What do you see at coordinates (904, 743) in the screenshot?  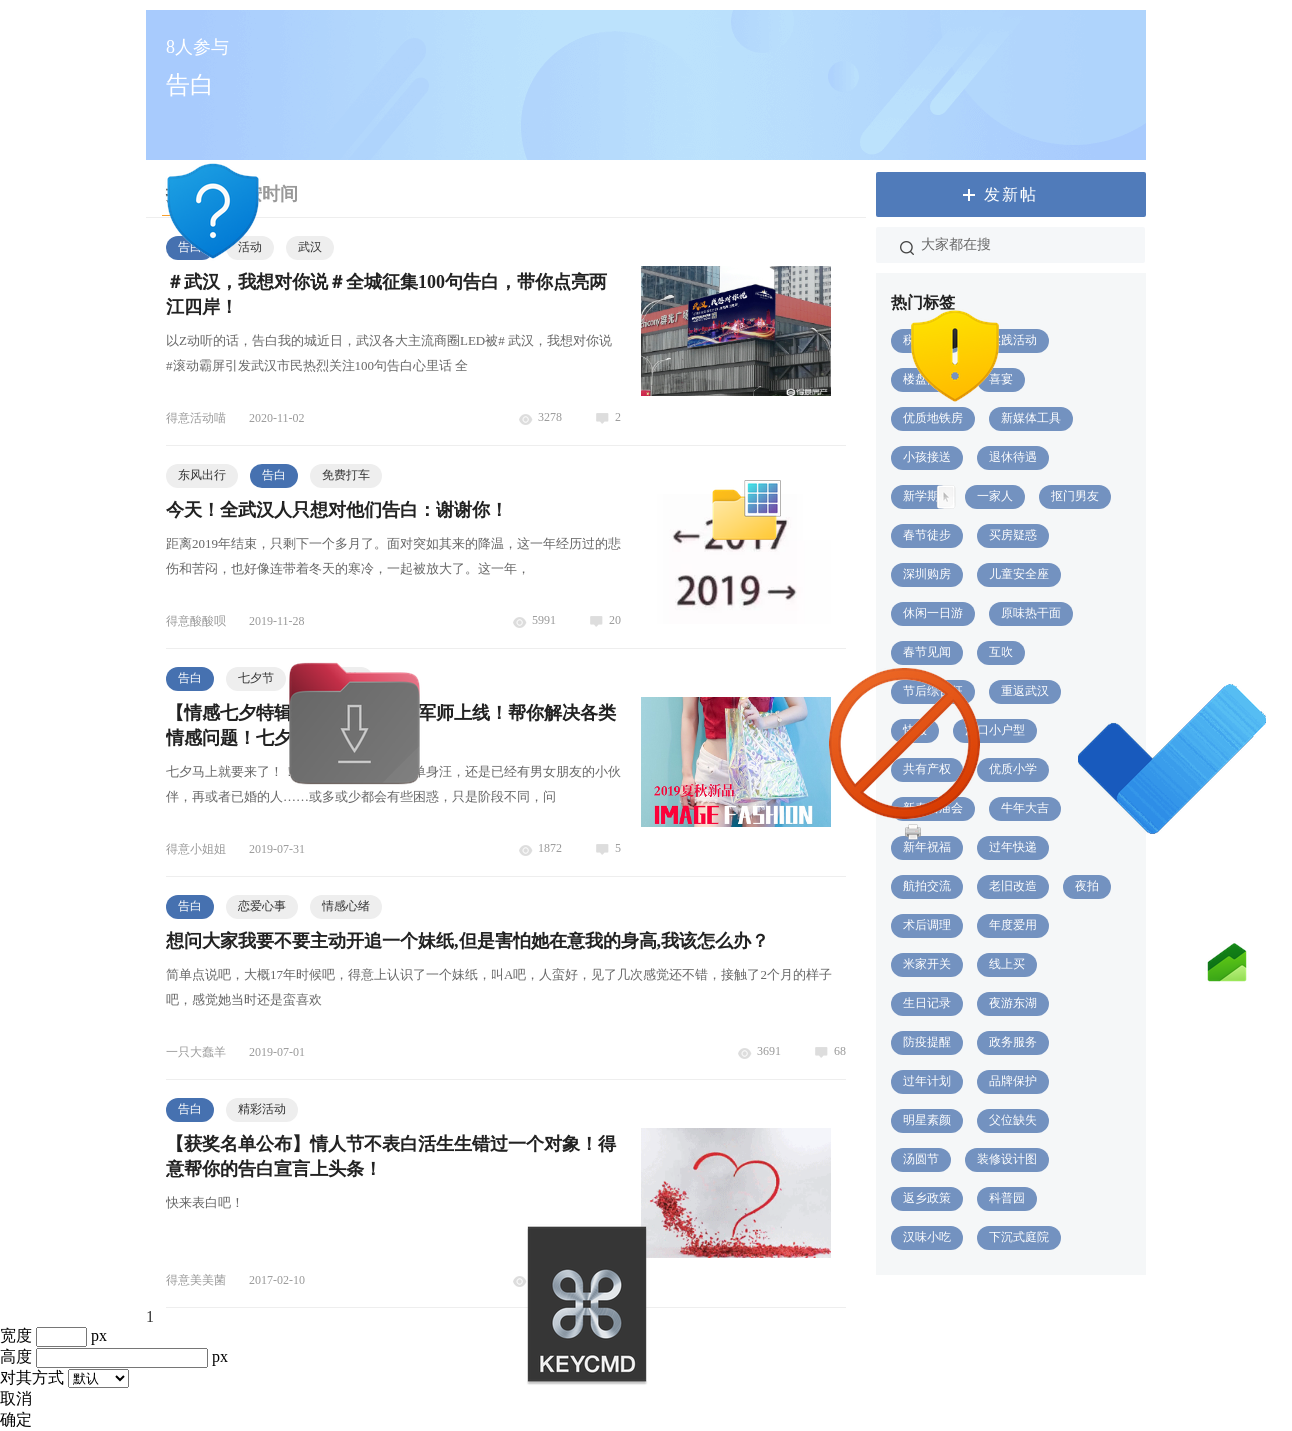 I see `indicates denied or blocked access` at bounding box center [904, 743].